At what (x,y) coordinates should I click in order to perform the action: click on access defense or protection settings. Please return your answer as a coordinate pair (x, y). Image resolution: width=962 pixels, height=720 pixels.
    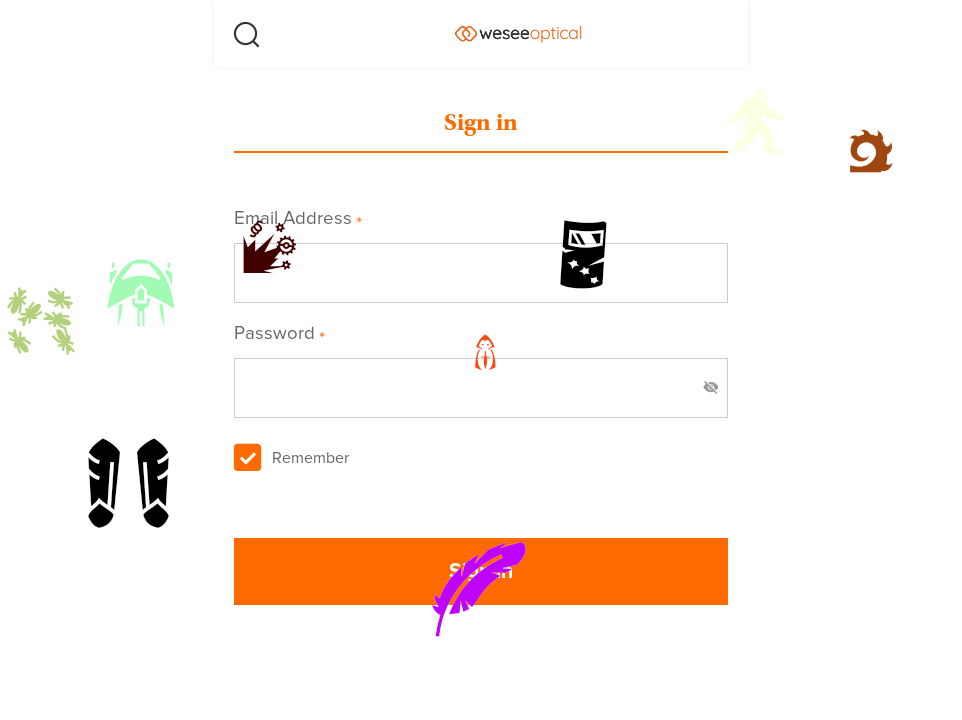
    Looking at the image, I should click on (580, 254).